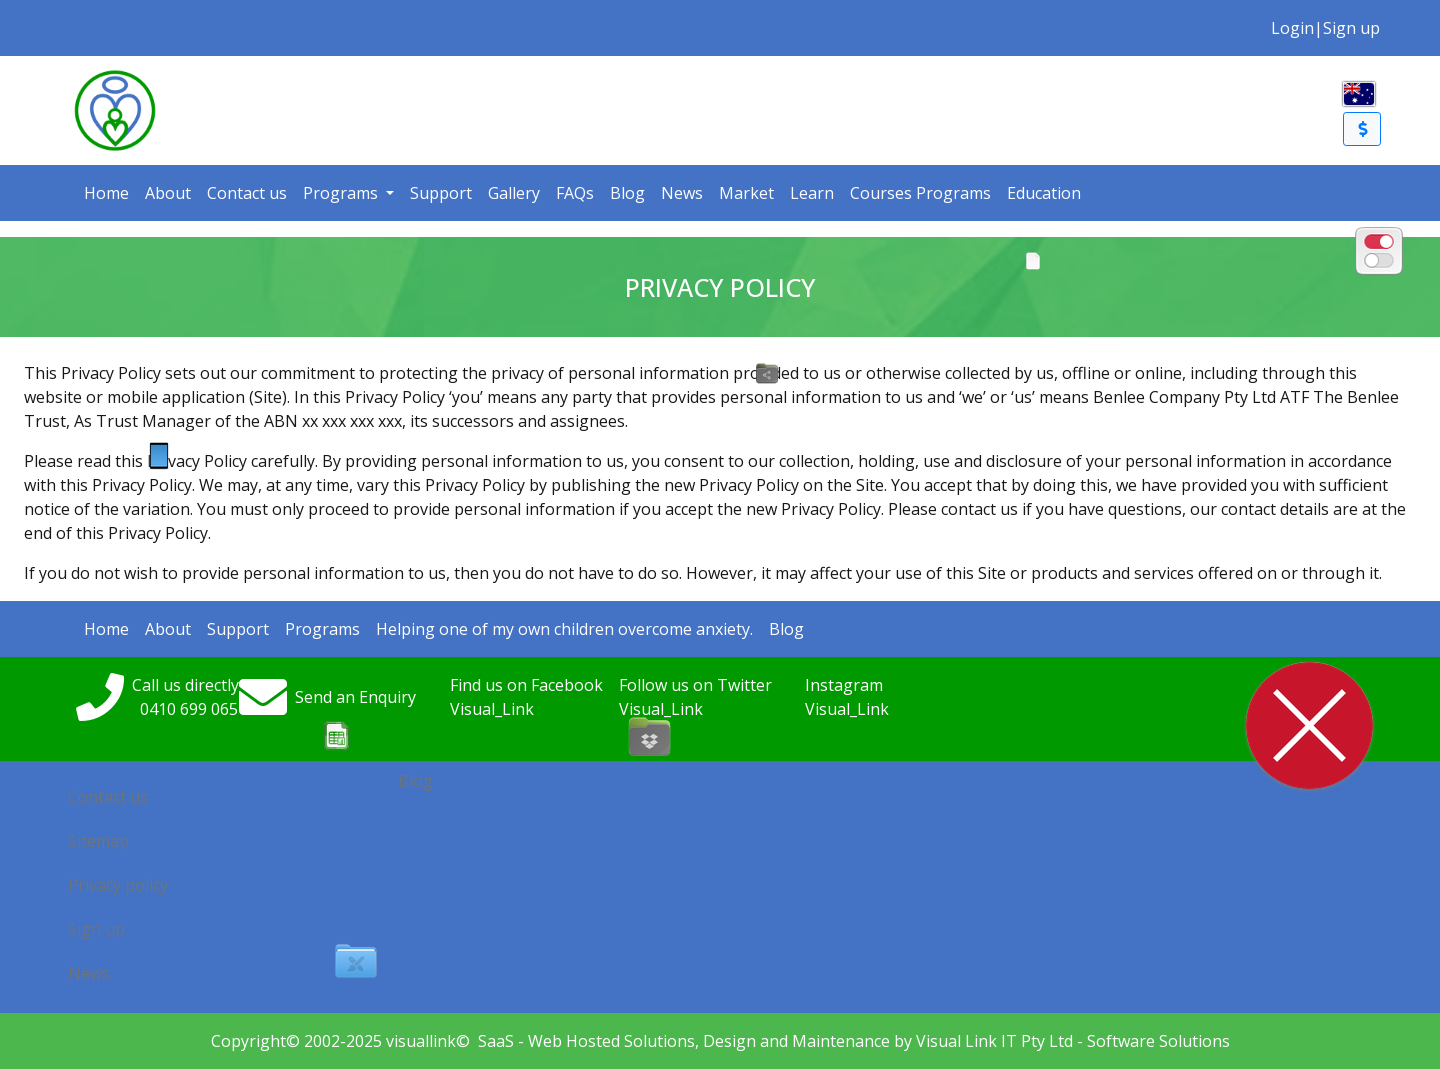 This screenshot has width=1440, height=1069. I want to click on open gnome tweaks to customize system settings, so click(1379, 251).